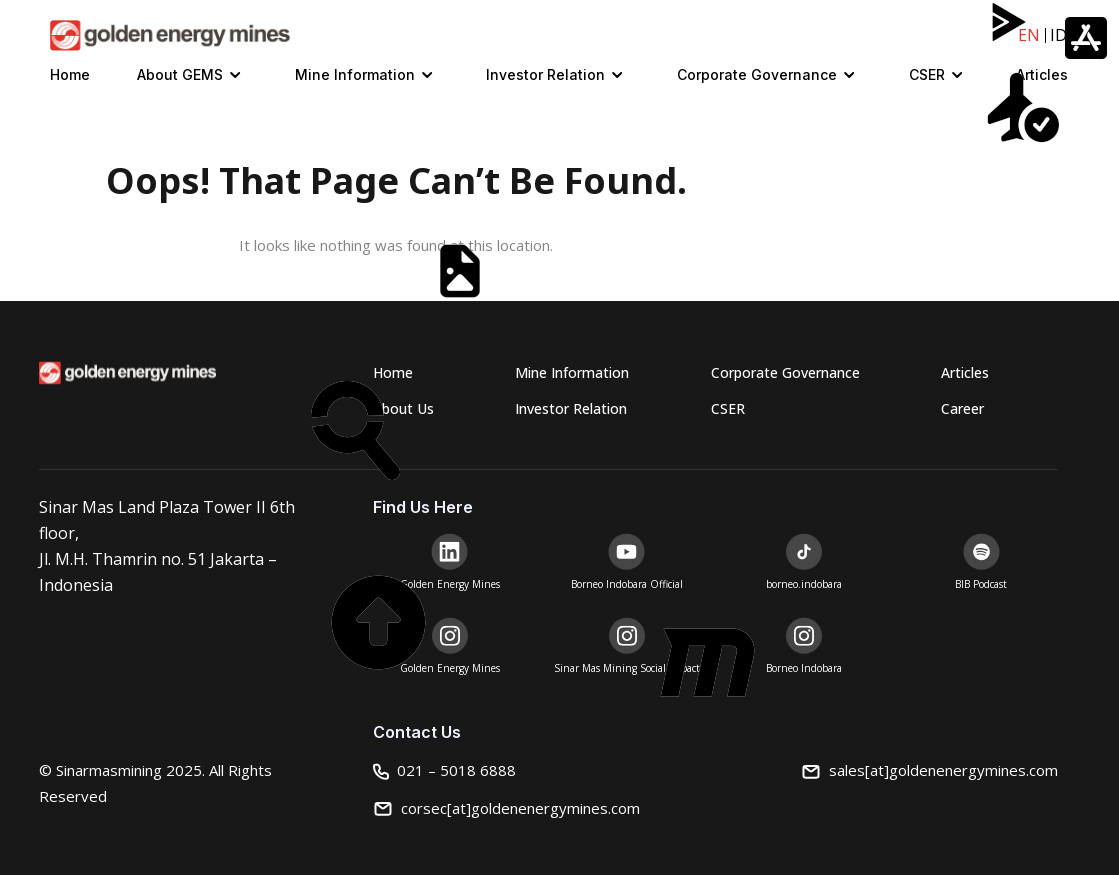  Describe the element at coordinates (355, 430) in the screenshot. I see `open Startpage private search engine` at that location.